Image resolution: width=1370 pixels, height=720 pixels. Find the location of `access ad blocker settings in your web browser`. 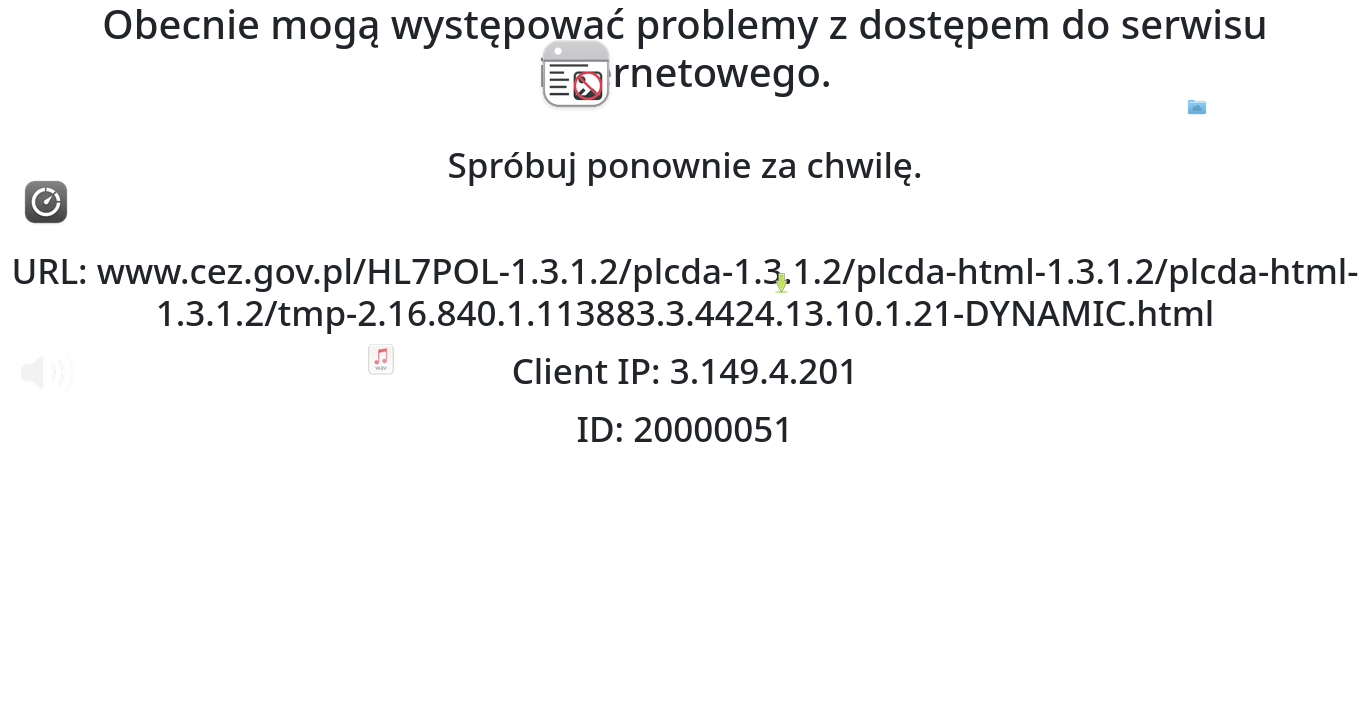

access ad blocker settings in your web browser is located at coordinates (576, 75).